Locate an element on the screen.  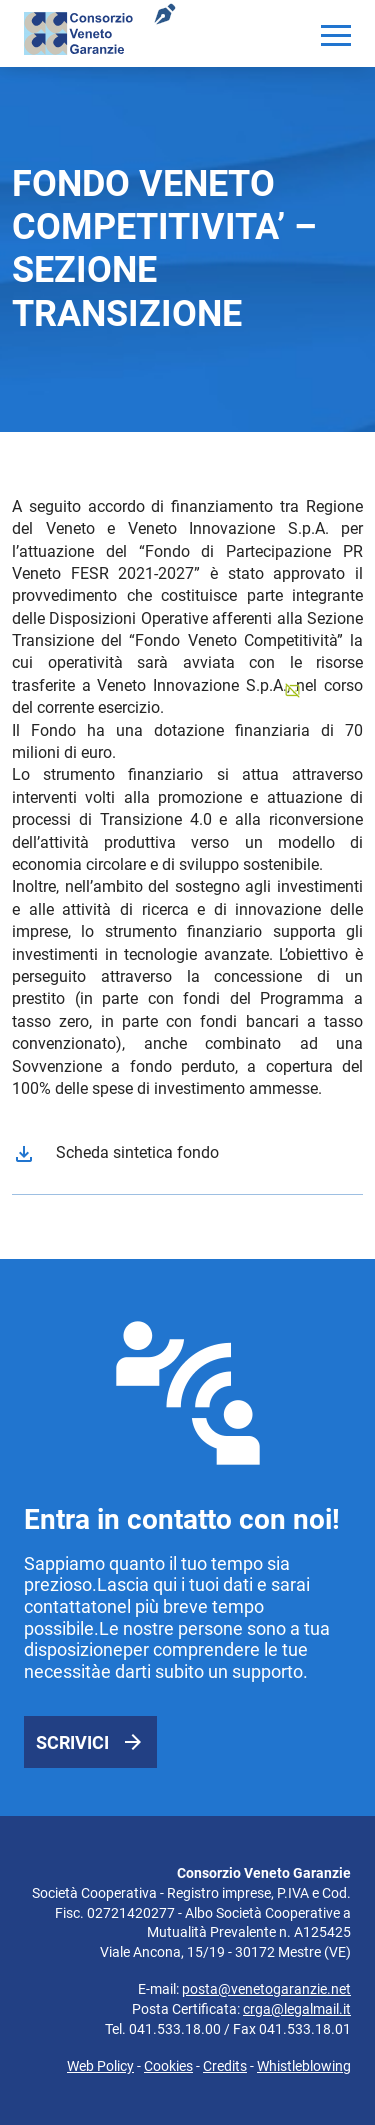
access writing or editing tools is located at coordinates (165, 14).